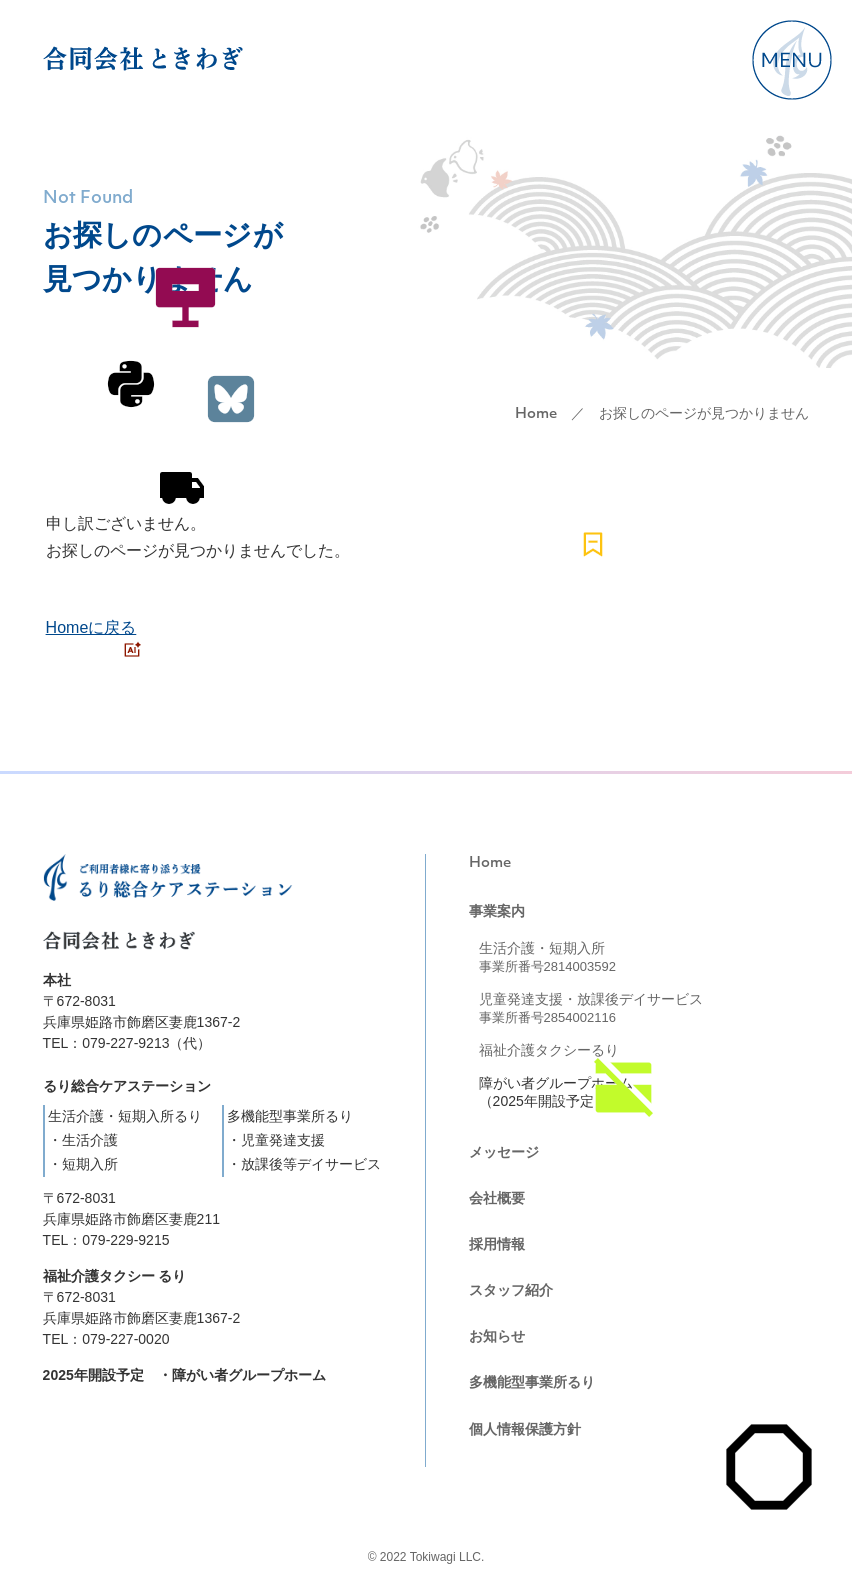  Describe the element at coordinates (182, 486) in the screenshot. I see `track your delivery or shipment` at that location.